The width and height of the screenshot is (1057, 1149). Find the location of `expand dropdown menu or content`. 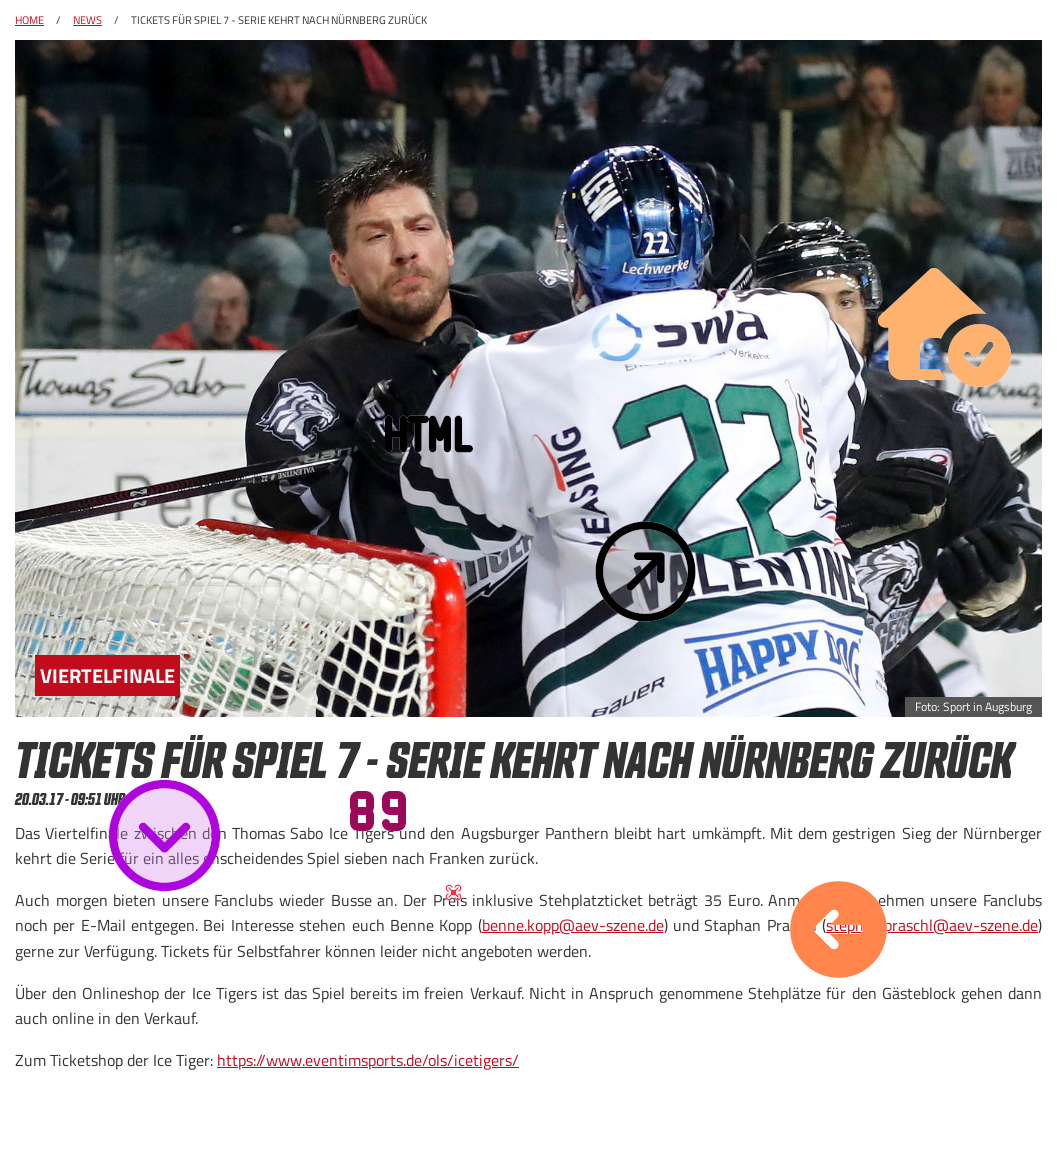

expand dropdown menu or content is located at coordinates (164, 835).